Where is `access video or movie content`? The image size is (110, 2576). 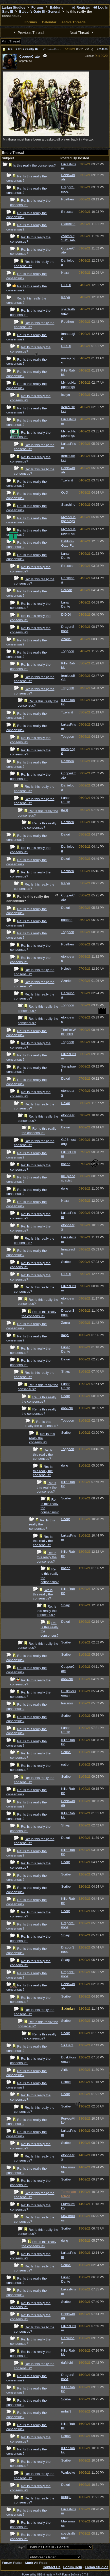 access video or movie content is located at coordinates (102, 1011).